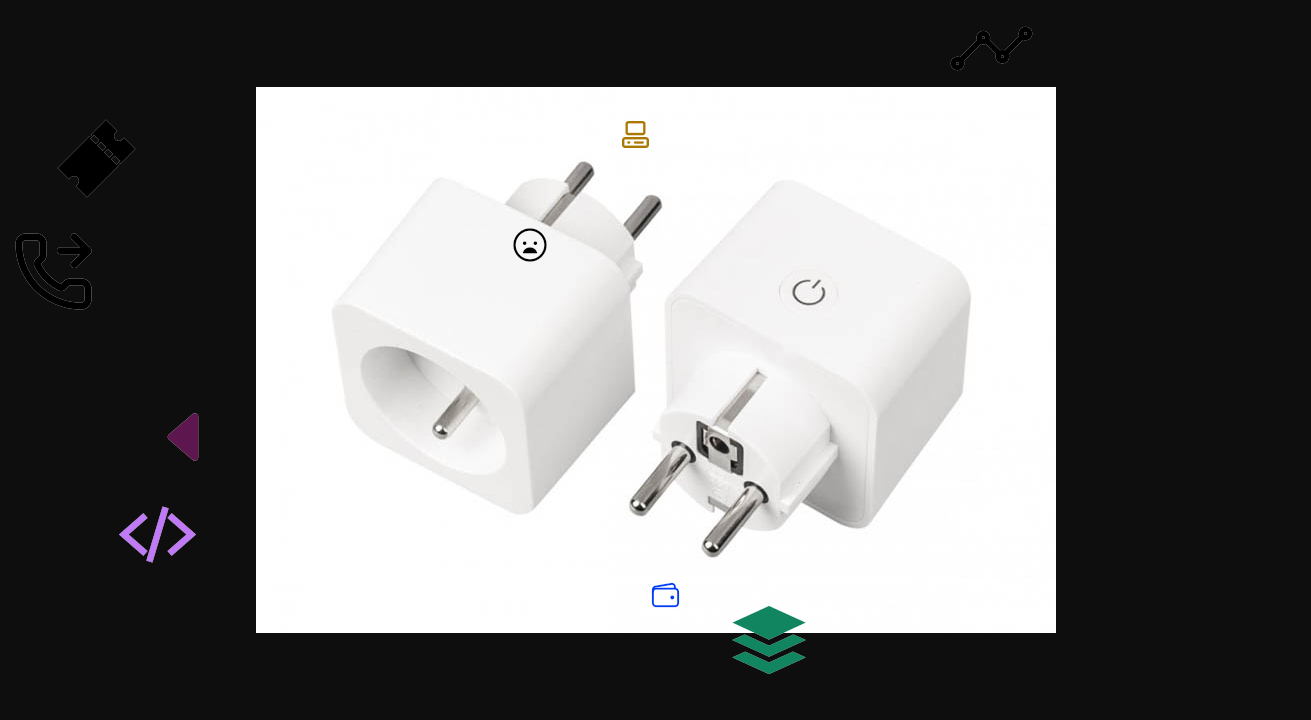  Describe the element at coordinates (769, 640) in the screenshot. I see `view or manage layers` at that location.